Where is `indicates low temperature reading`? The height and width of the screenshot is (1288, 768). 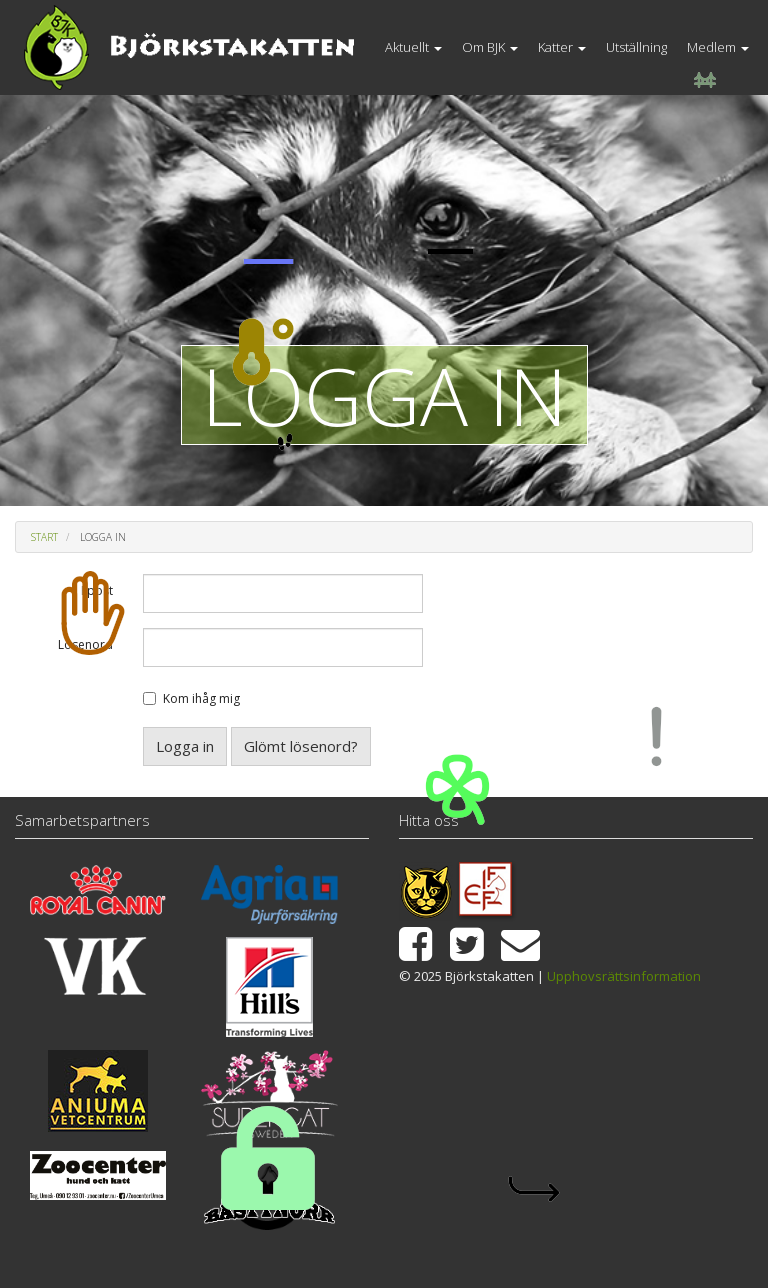
indicates low temperature reading is located at coordinates (260, 352).